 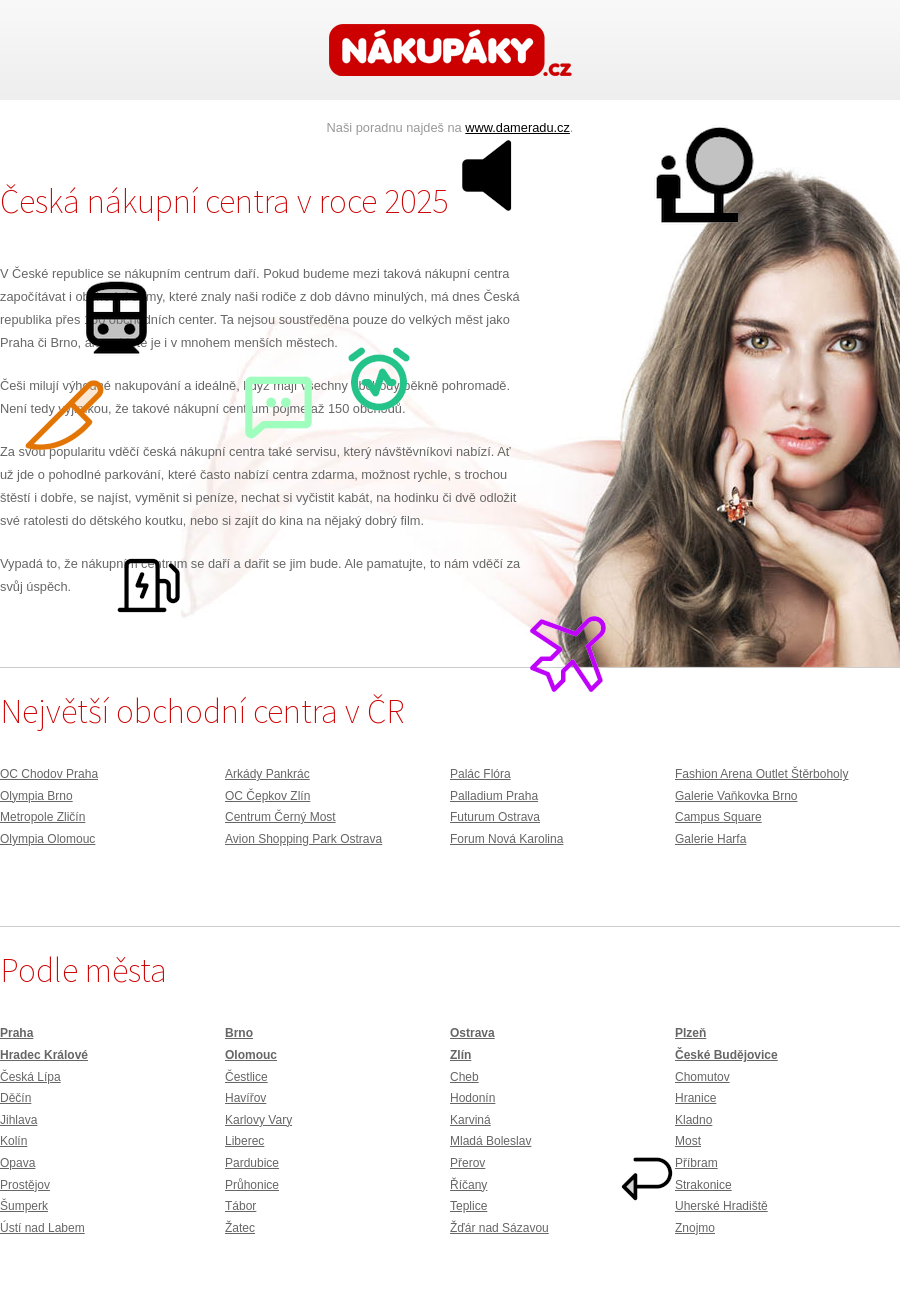 I want to click on speaker with no audio output, so click(x=497, y=175).